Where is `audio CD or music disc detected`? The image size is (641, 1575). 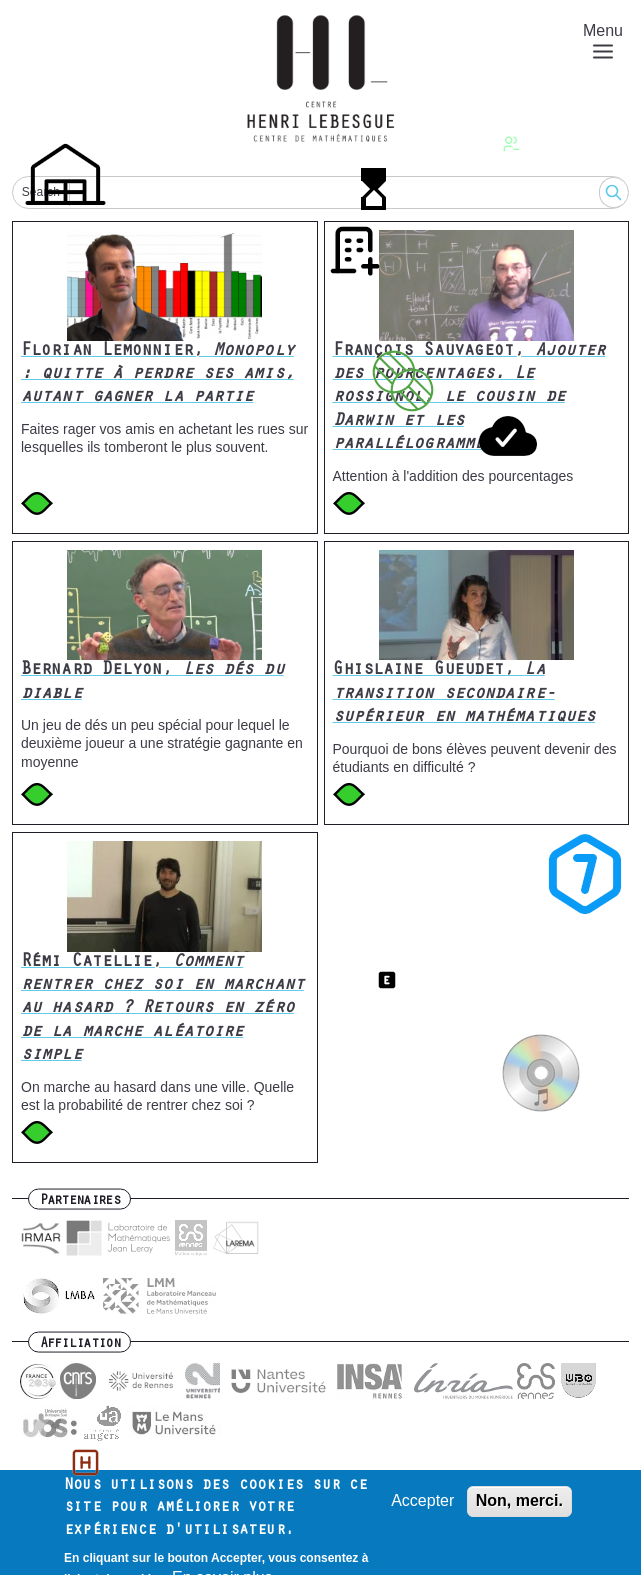
audio CD or music disc detected is located at coordinates (541, 1073).